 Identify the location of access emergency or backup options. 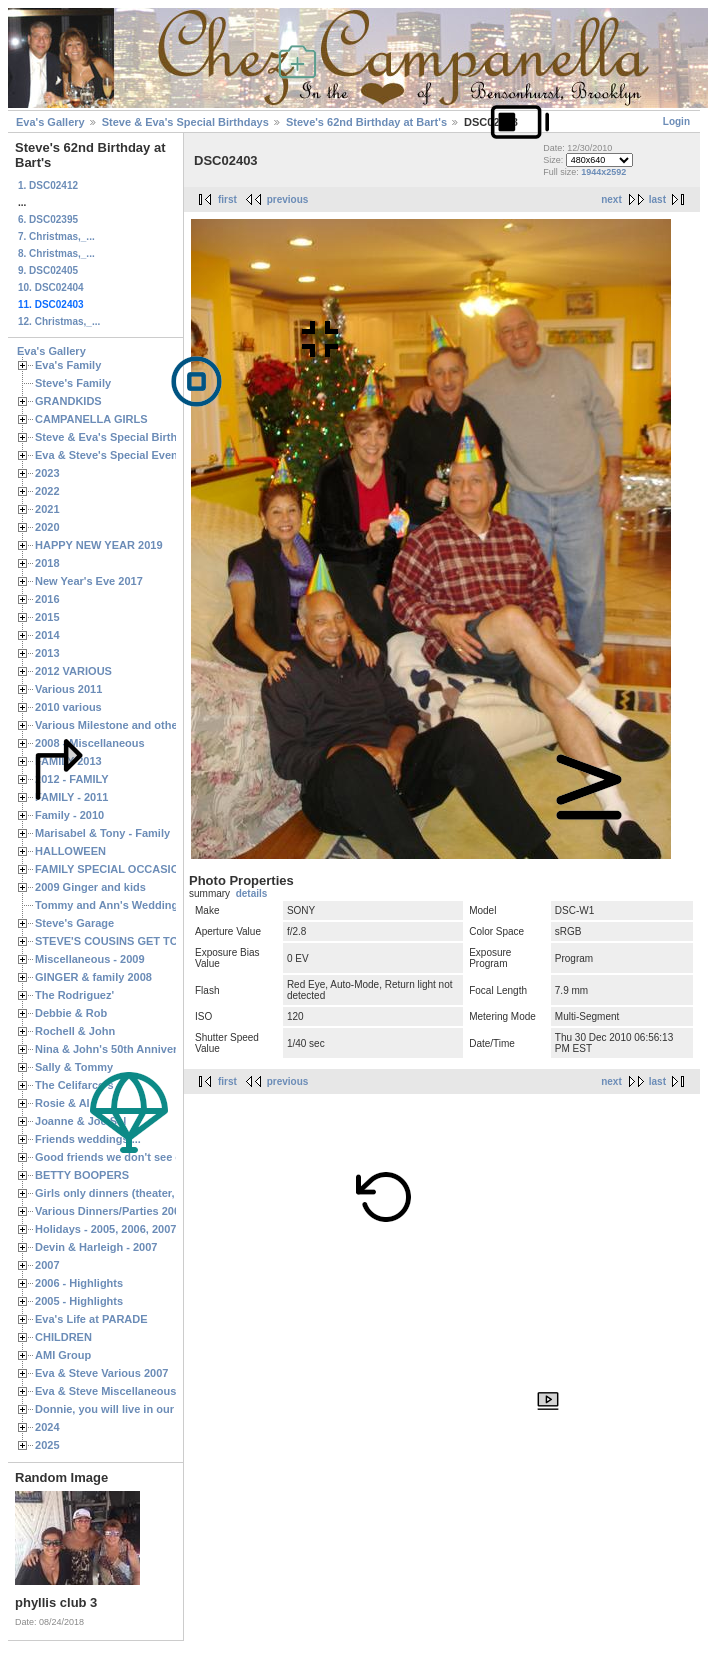
(129, 1114).